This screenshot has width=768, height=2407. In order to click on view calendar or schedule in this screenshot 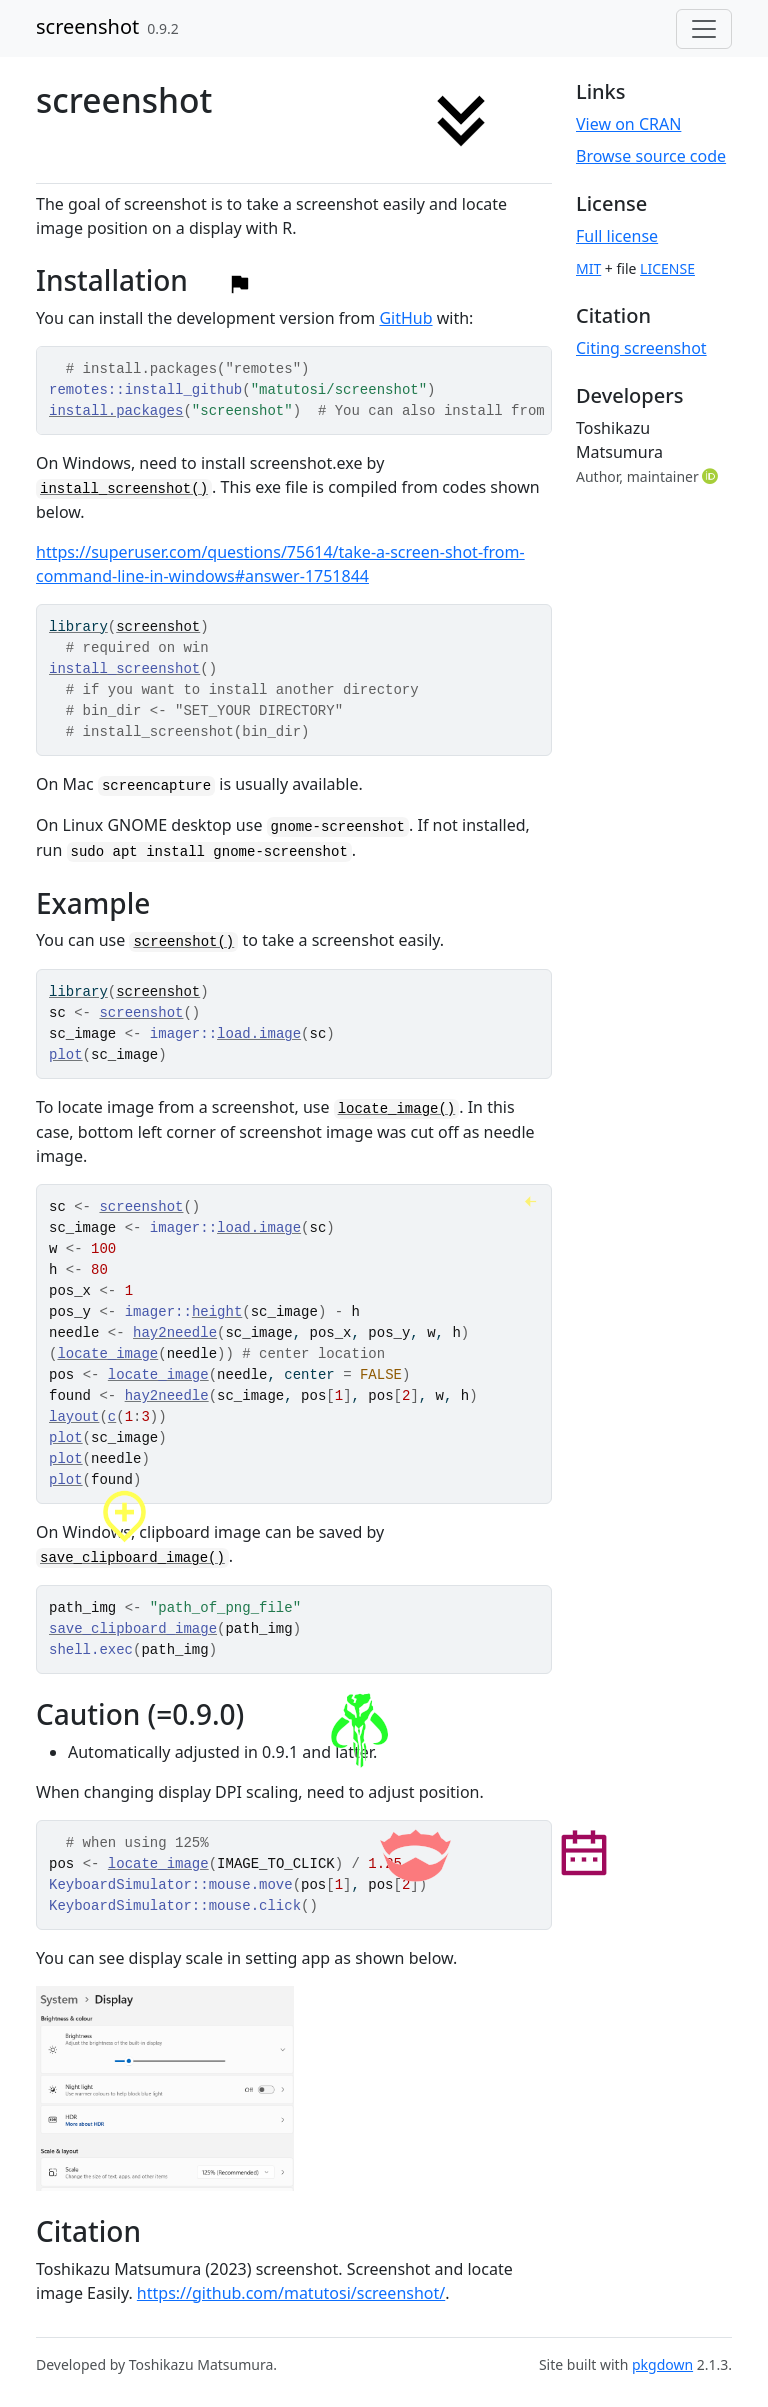, I will do `click(584, 1855)`.